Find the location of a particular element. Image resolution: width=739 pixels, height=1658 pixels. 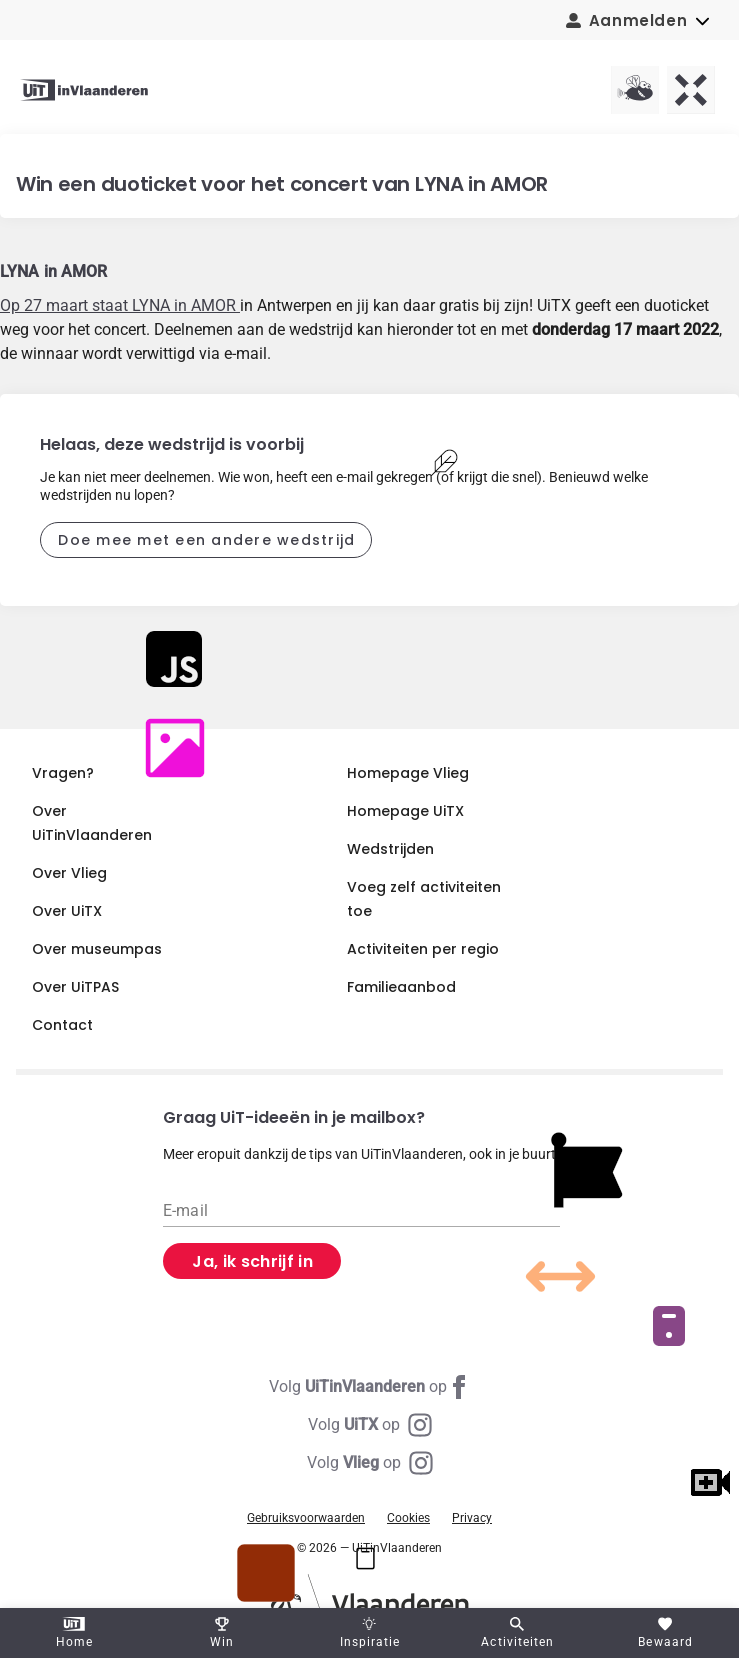

Font Awesome brand logo is located at coordinates (587, 1170).